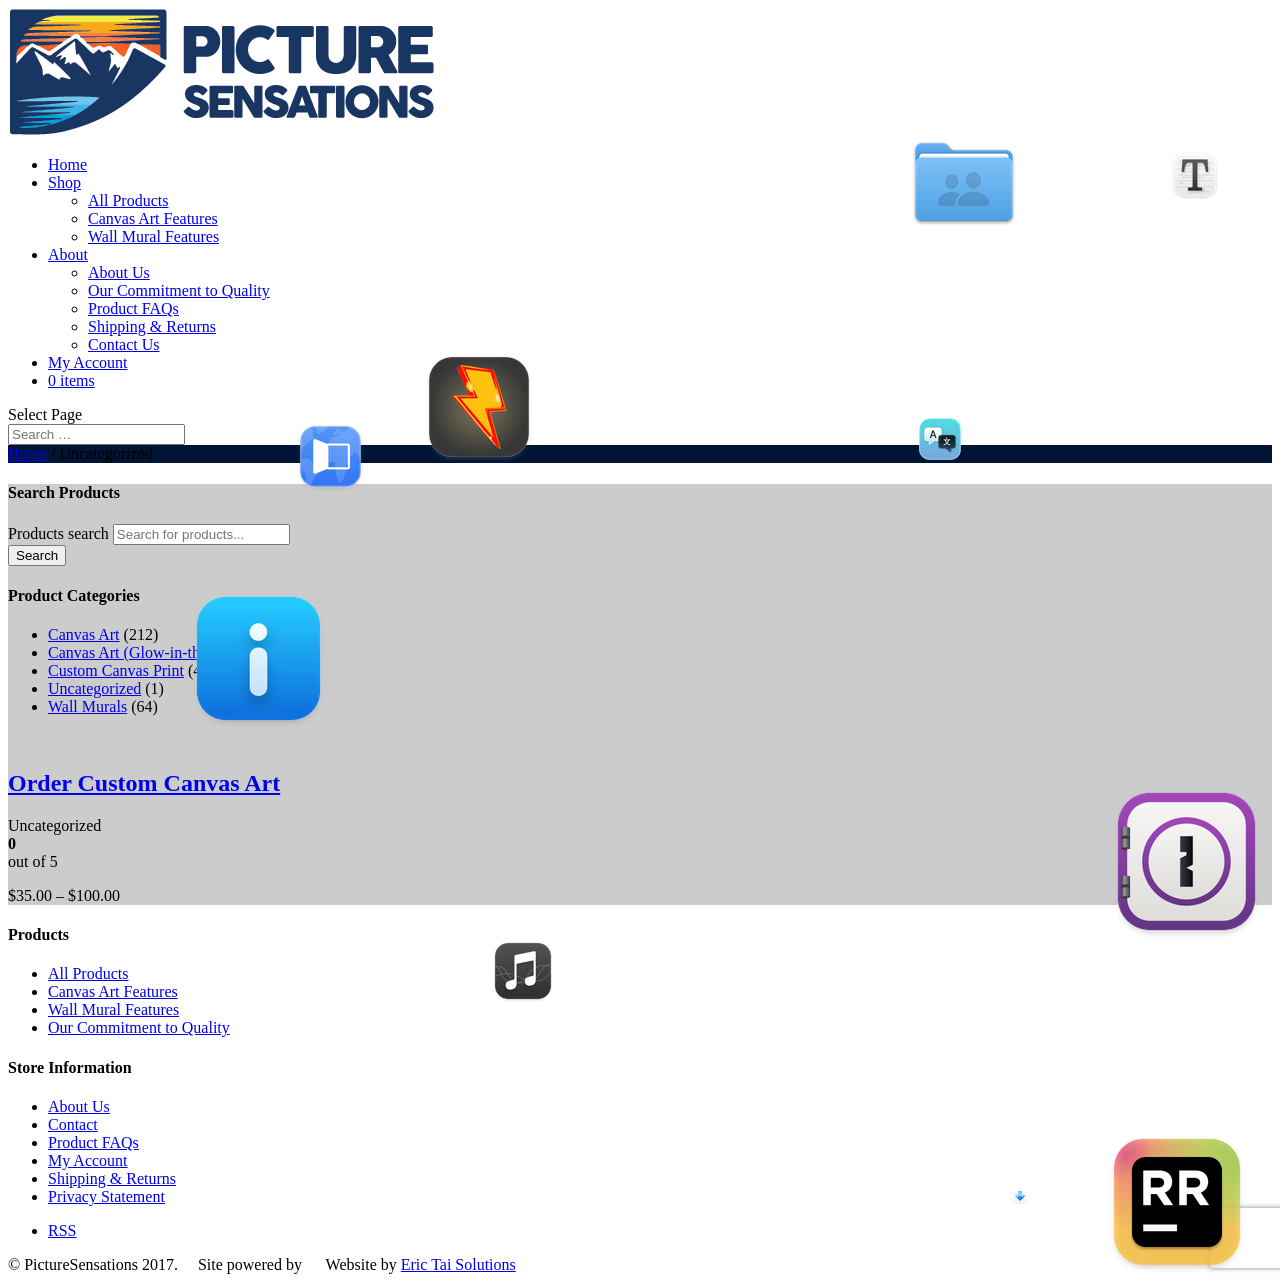 The width and height of the screenshot is (1280, 1282). I want to click on open the servers folder, so click(964, 182).